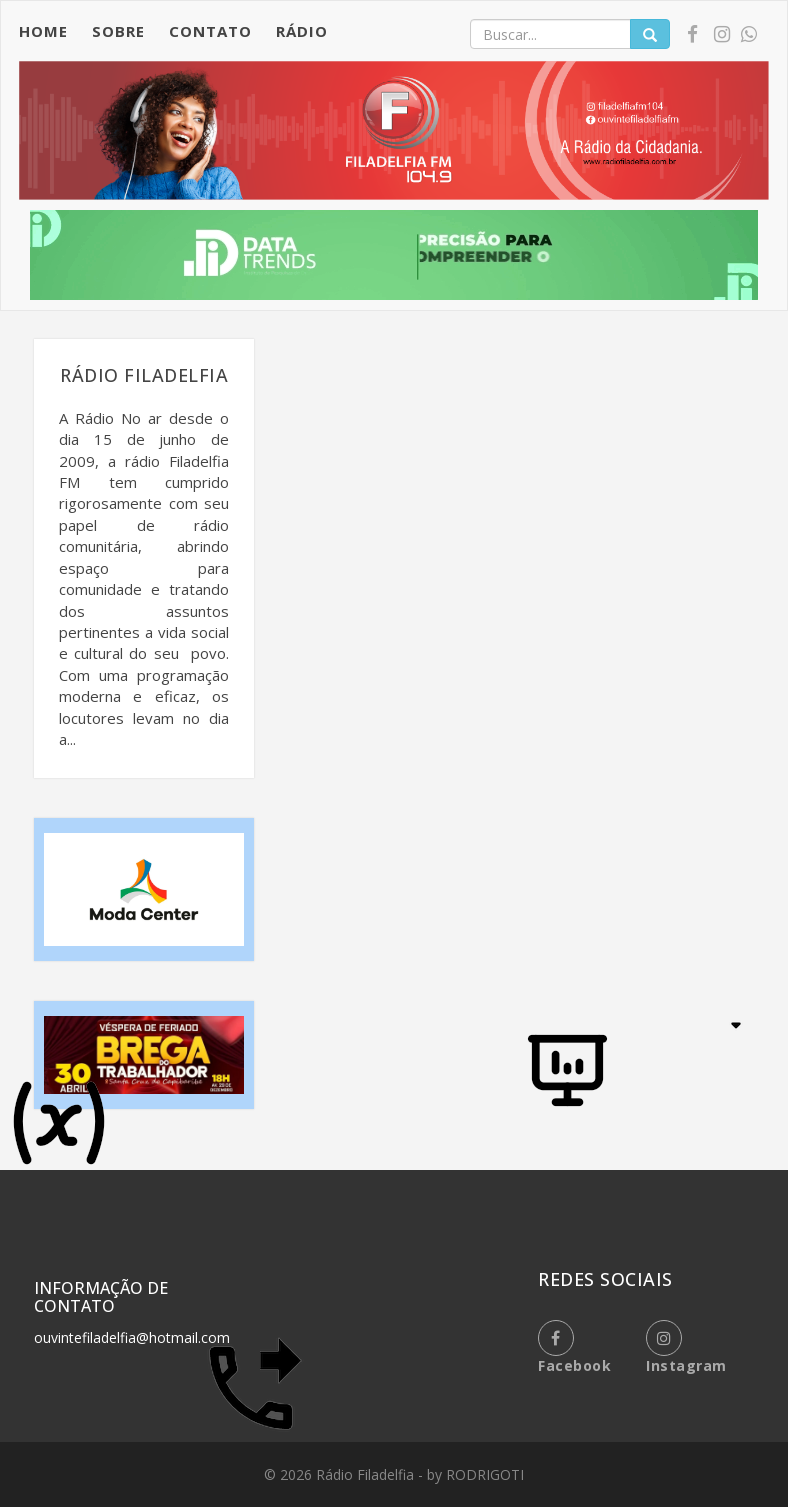  Describe the element at coordinates (567, 1070) in the screenshot. I see `view presentation analytics` at that location.